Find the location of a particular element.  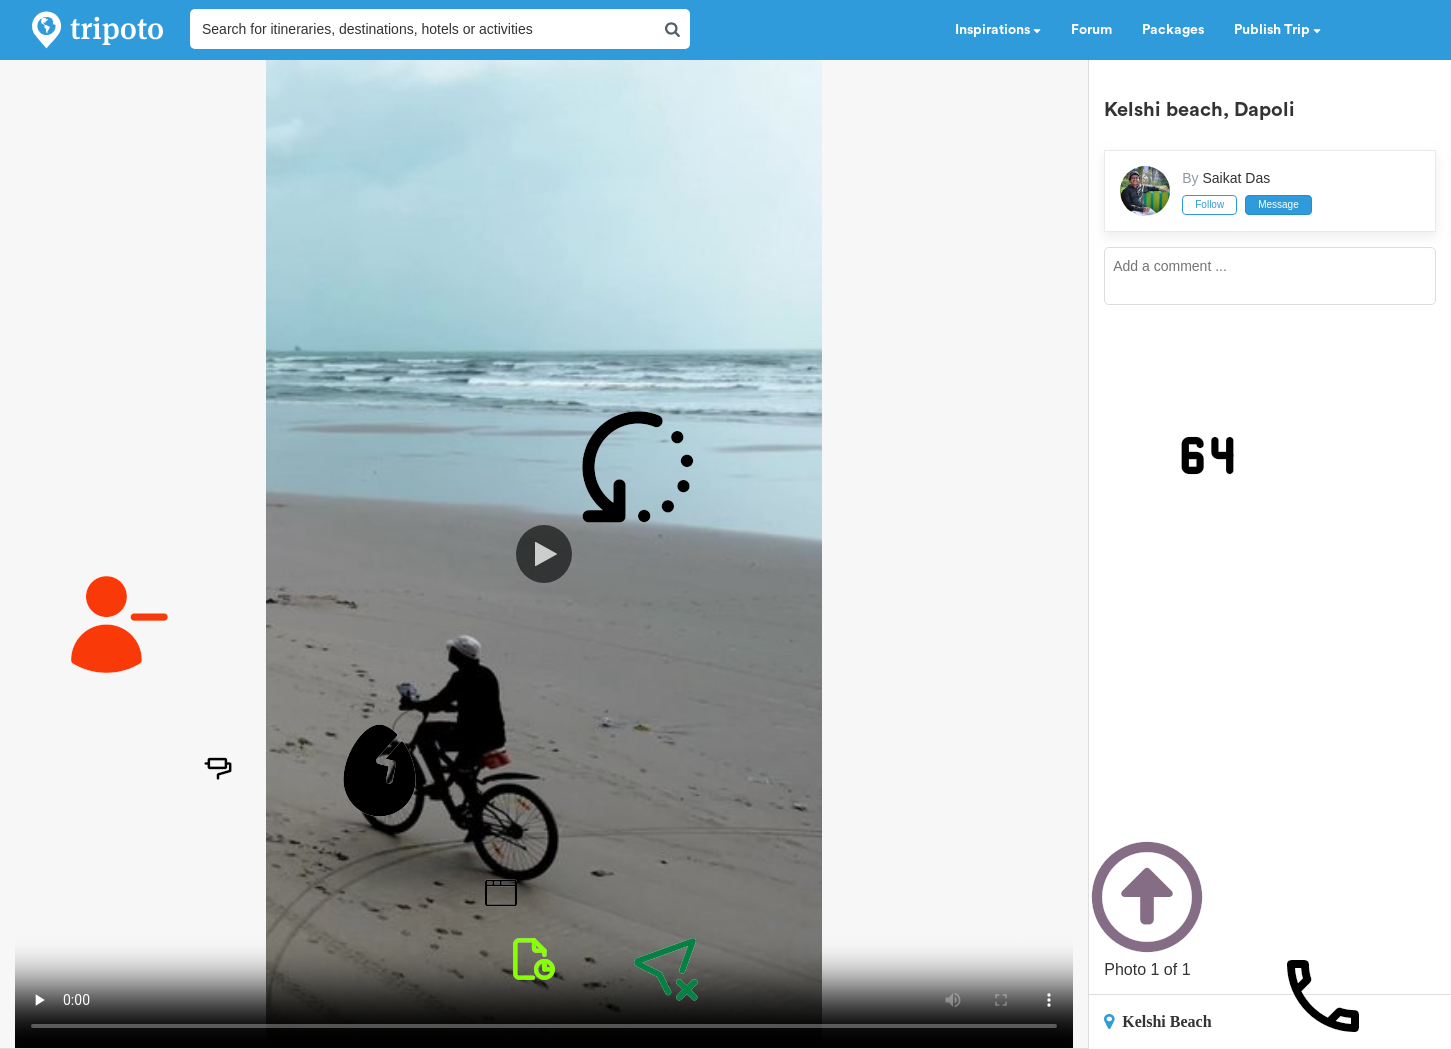

indicates a cracked or broken item is located at coordinates (379, 770).